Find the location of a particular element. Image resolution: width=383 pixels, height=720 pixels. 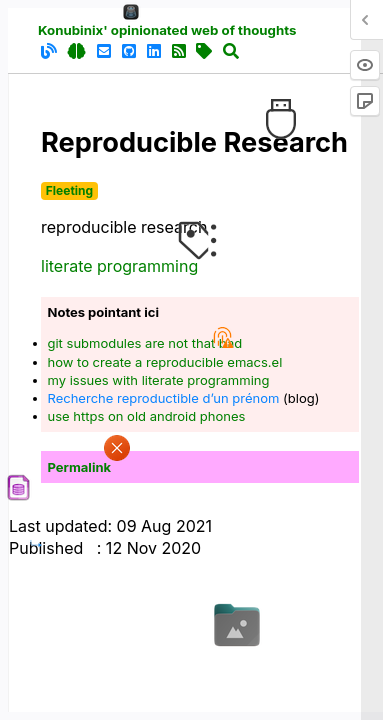

indicates an error or failed action is located at coordinates (117, 448).